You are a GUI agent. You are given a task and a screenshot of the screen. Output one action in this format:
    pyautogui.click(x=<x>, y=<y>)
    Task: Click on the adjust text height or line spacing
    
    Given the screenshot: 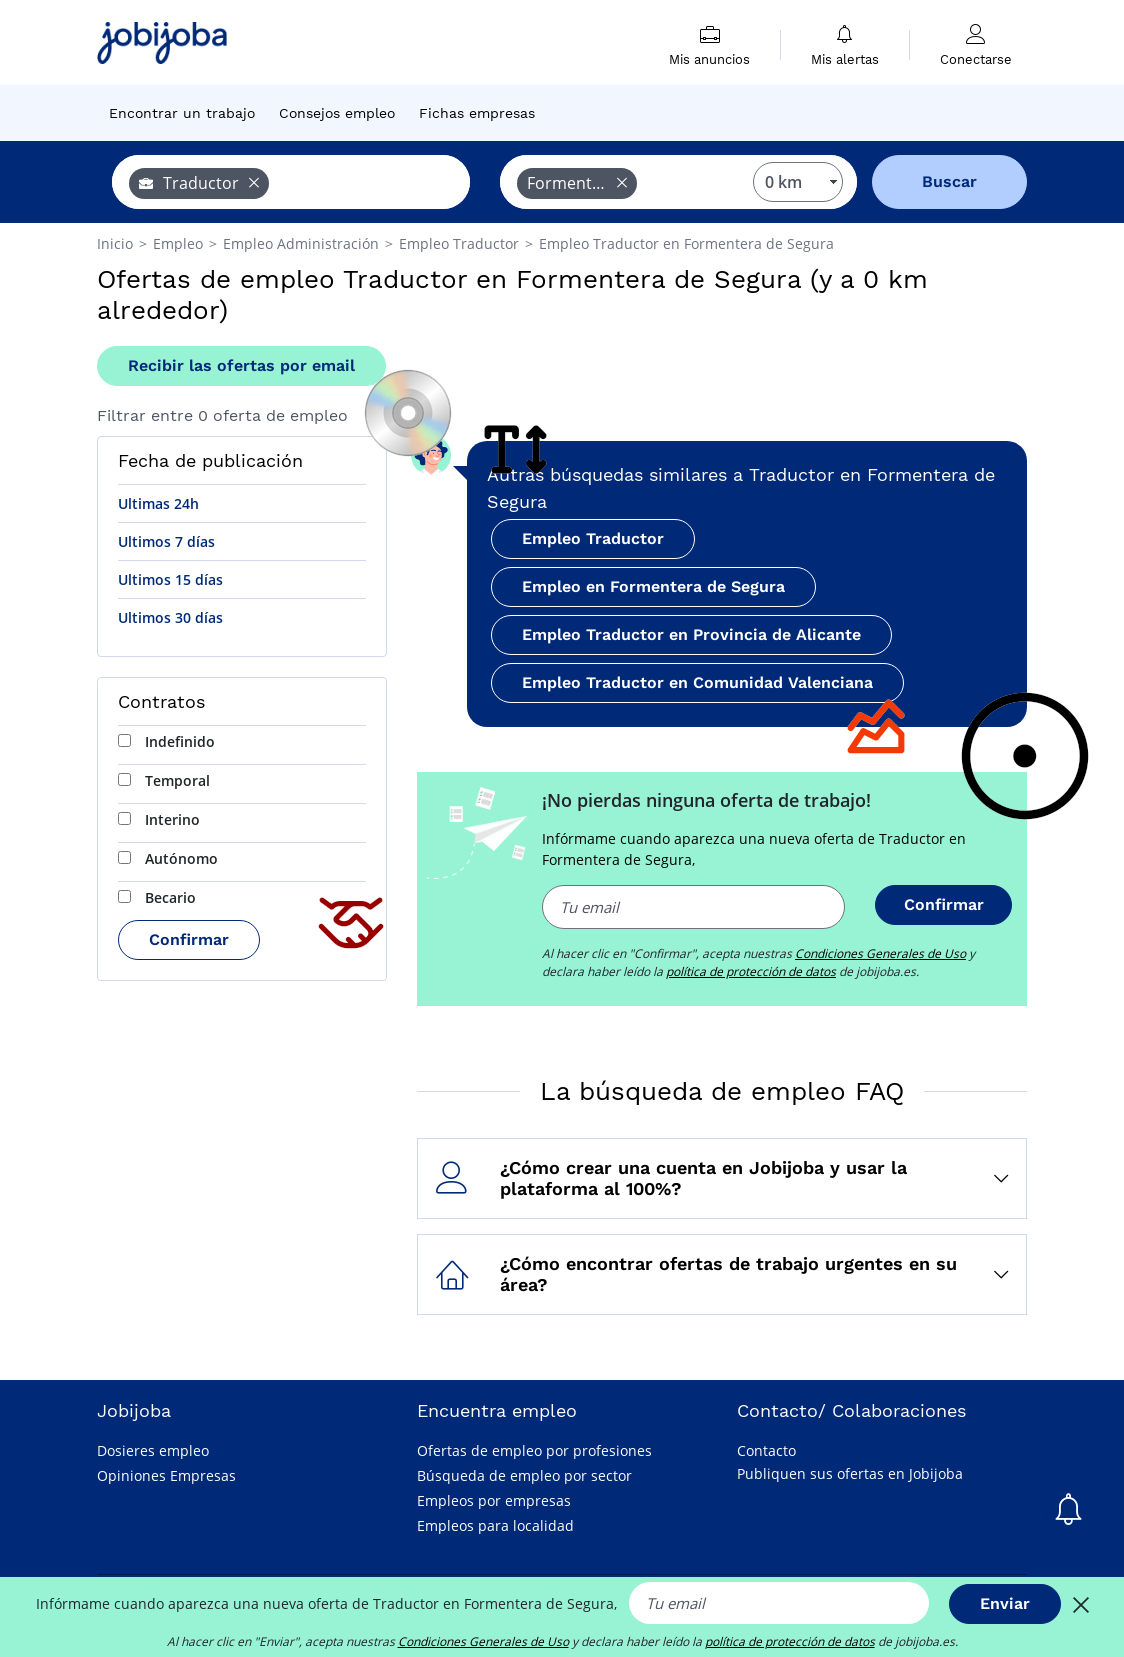 What is the action you would take?
    pyautogui.click(x=515, y=449)
    